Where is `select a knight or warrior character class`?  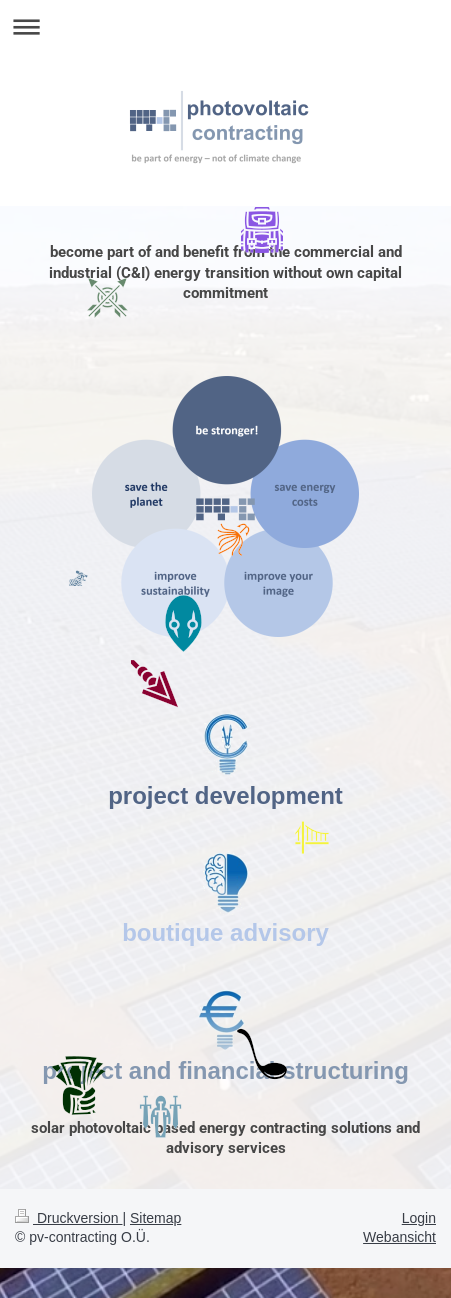
select a knight or warrior character class is located at coordinates (160, 1116).